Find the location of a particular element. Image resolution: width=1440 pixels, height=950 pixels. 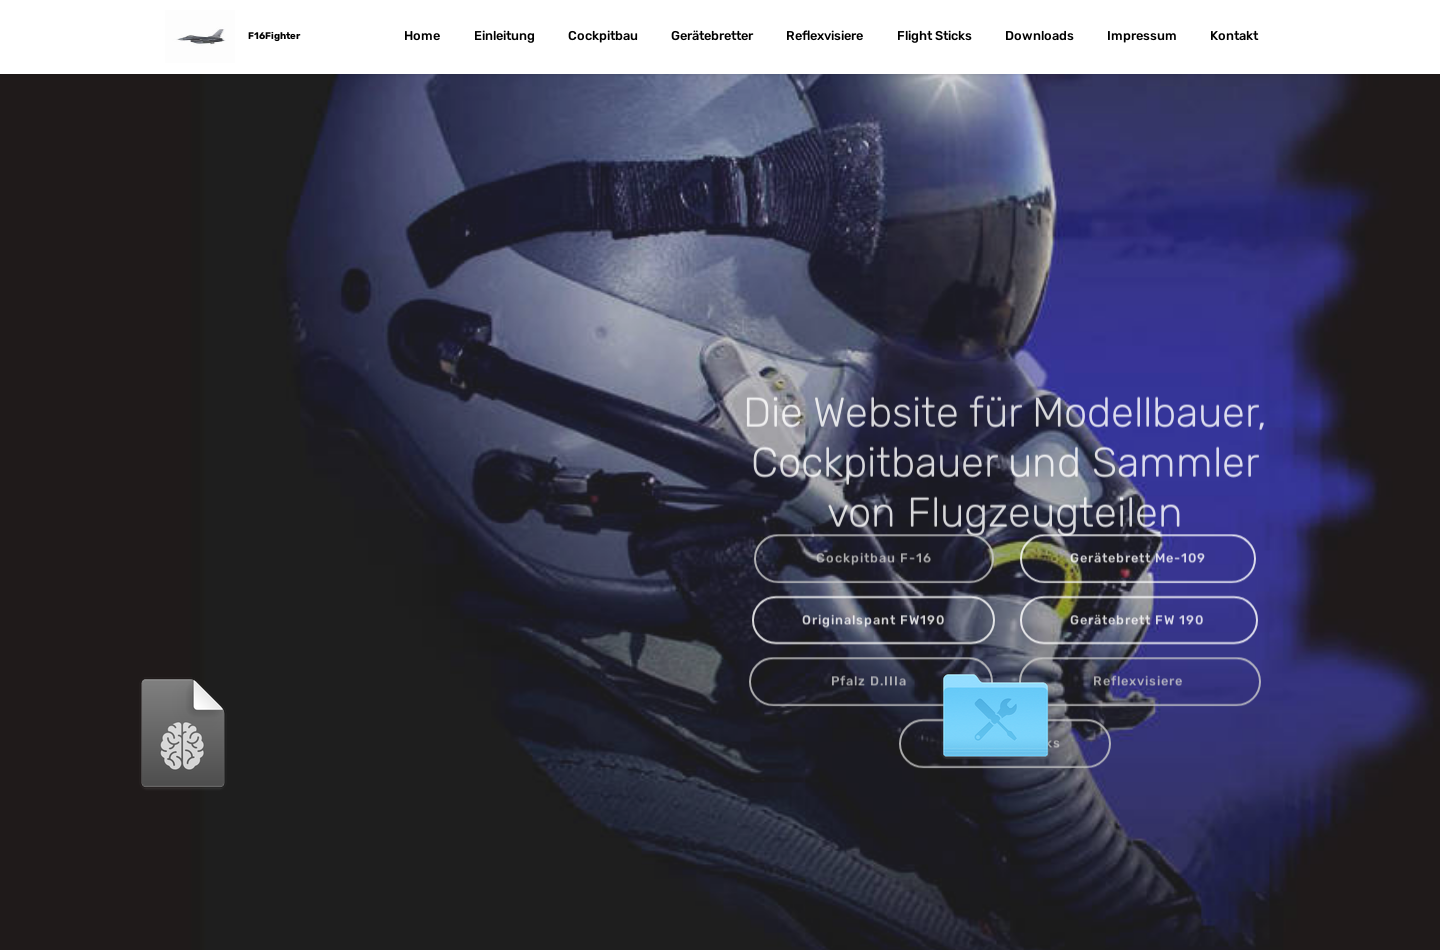

a DICOM medical imaging file is located at coordinates (183, 733).